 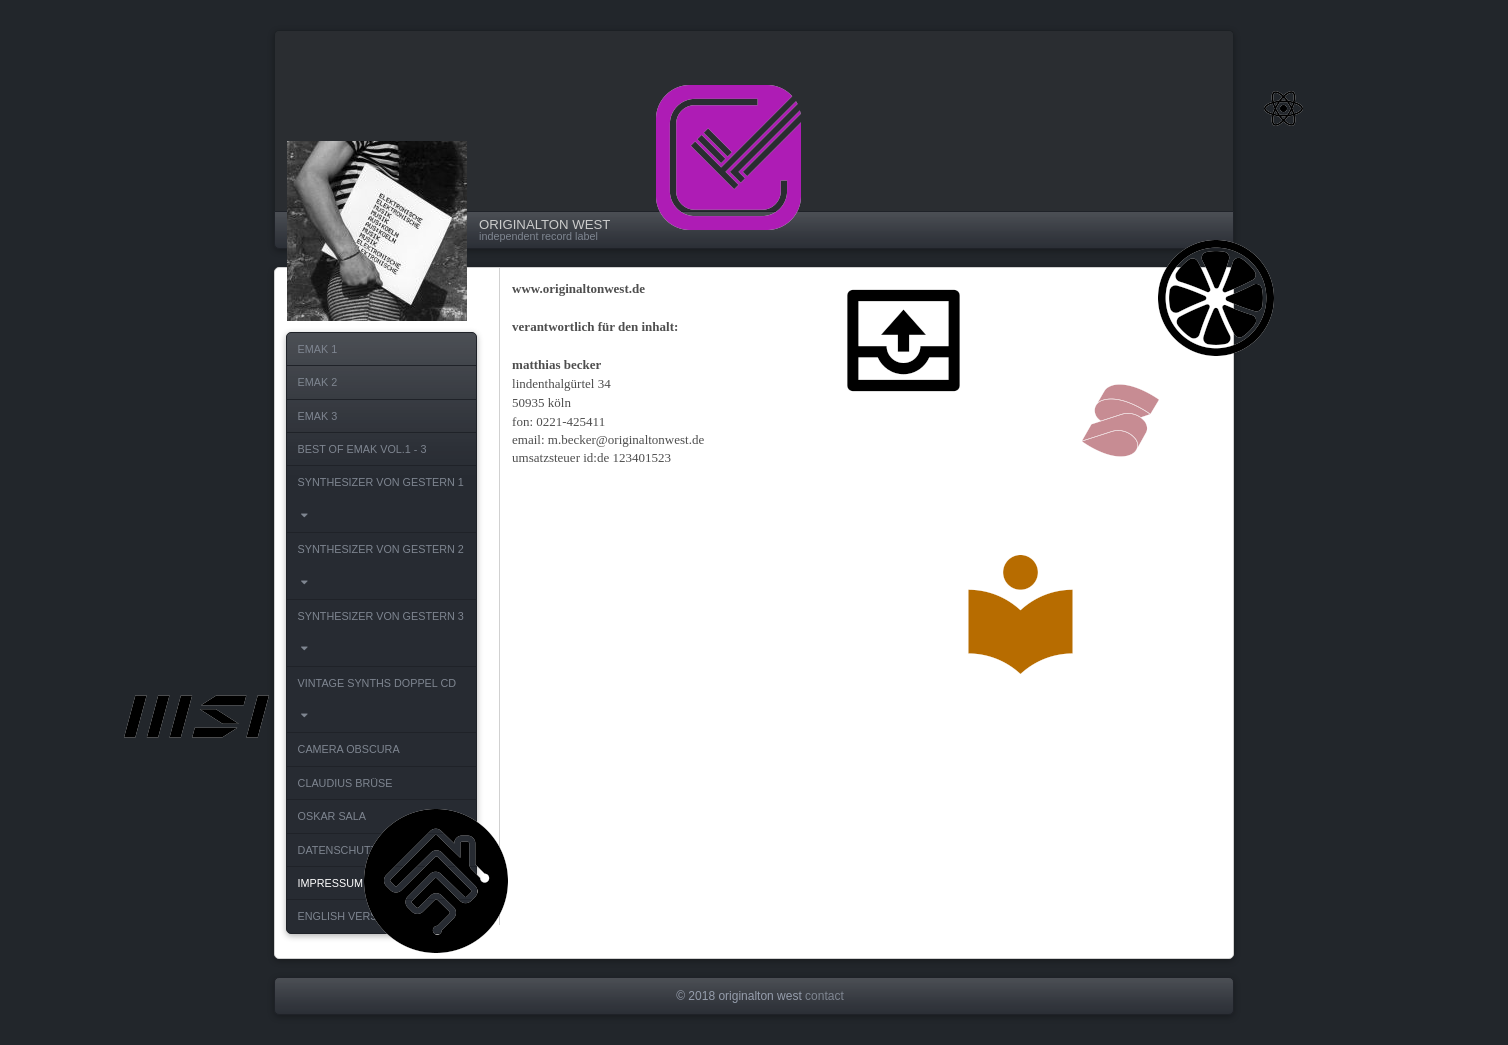 What do you see at coordinates (728, 157) in the screenshot?
I see `open the trakt app` at bounding box center [728, 157].